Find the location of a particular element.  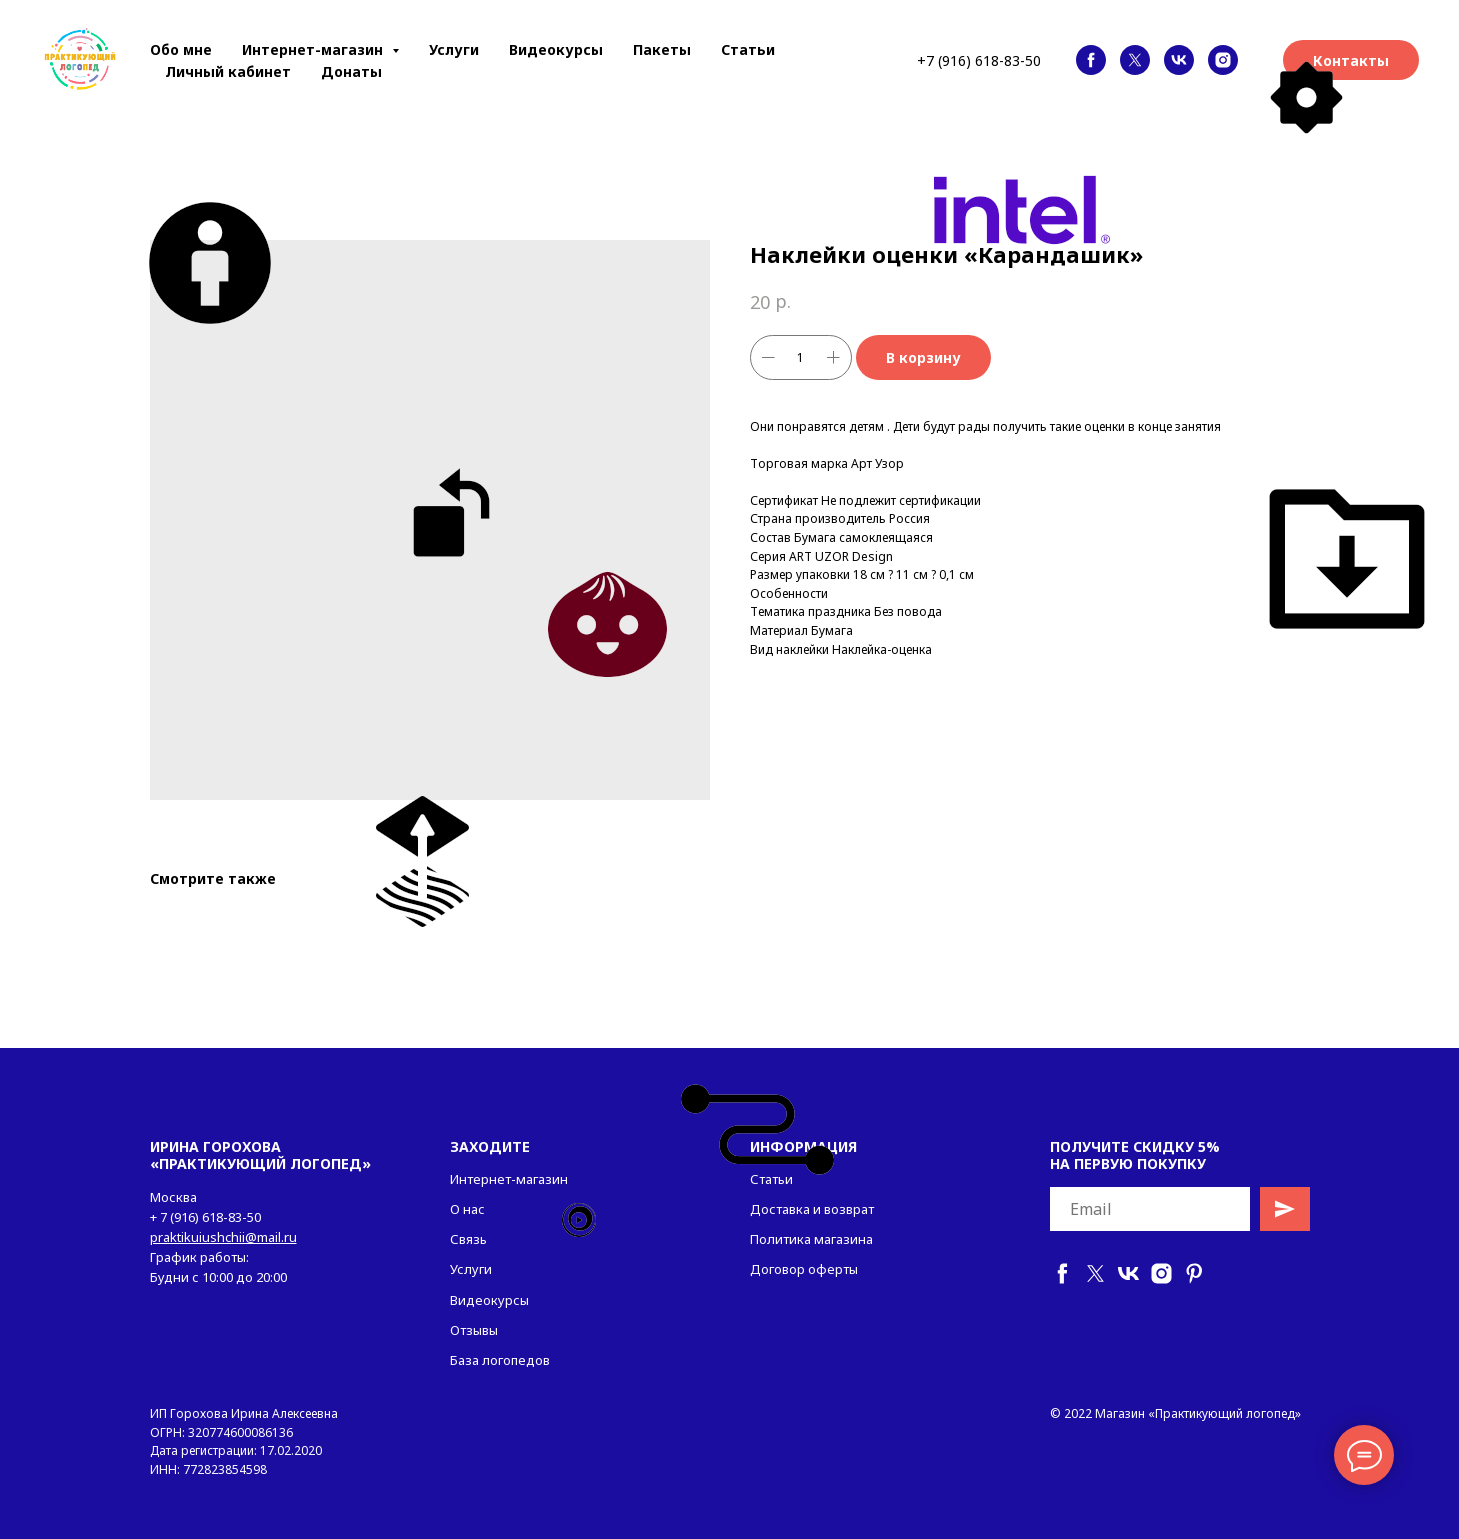

flux brand logo is located at coordinates (422, 861).